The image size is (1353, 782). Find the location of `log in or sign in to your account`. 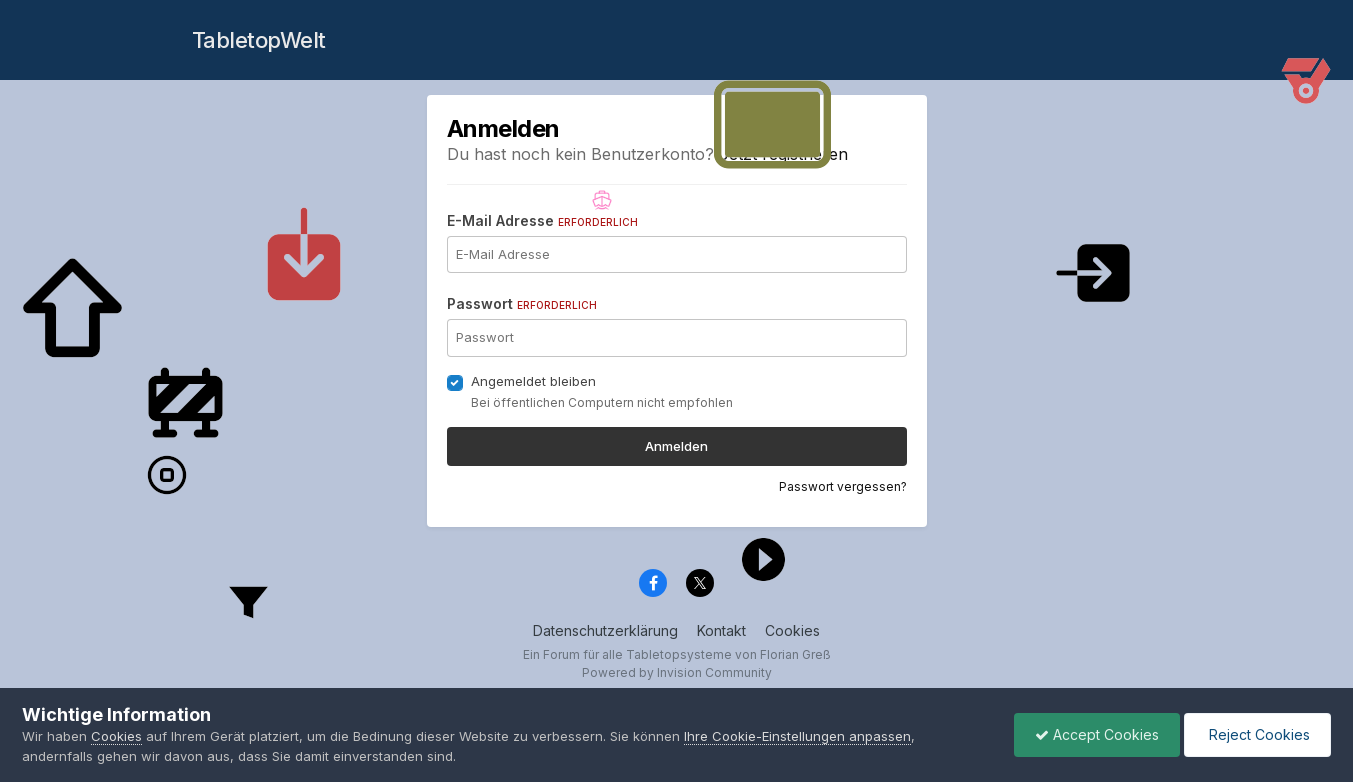

log in or sign in to your account is located at coordinates (1093, 273).